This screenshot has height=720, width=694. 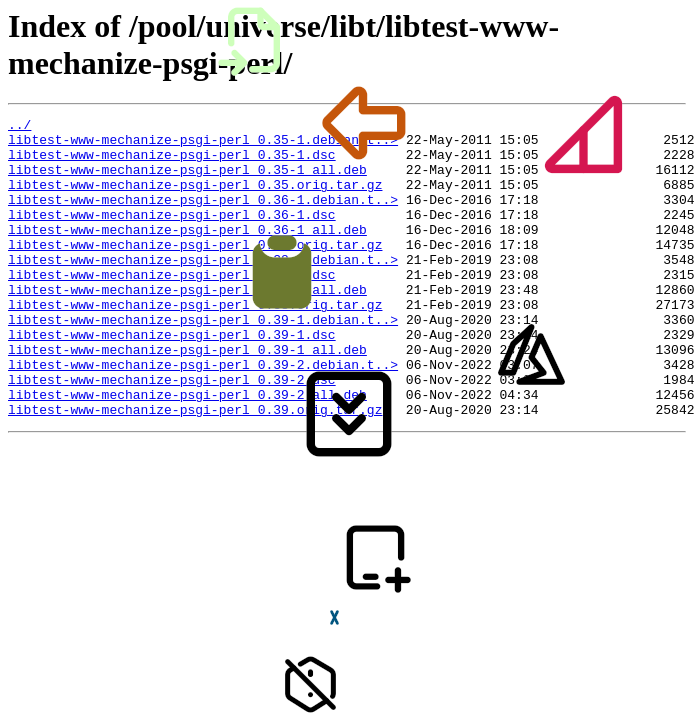 What do you see at coordinates (583, 134) in the screenshot?
I see `indicates moderate cellular signal strength` at bounding box center [583, 134].